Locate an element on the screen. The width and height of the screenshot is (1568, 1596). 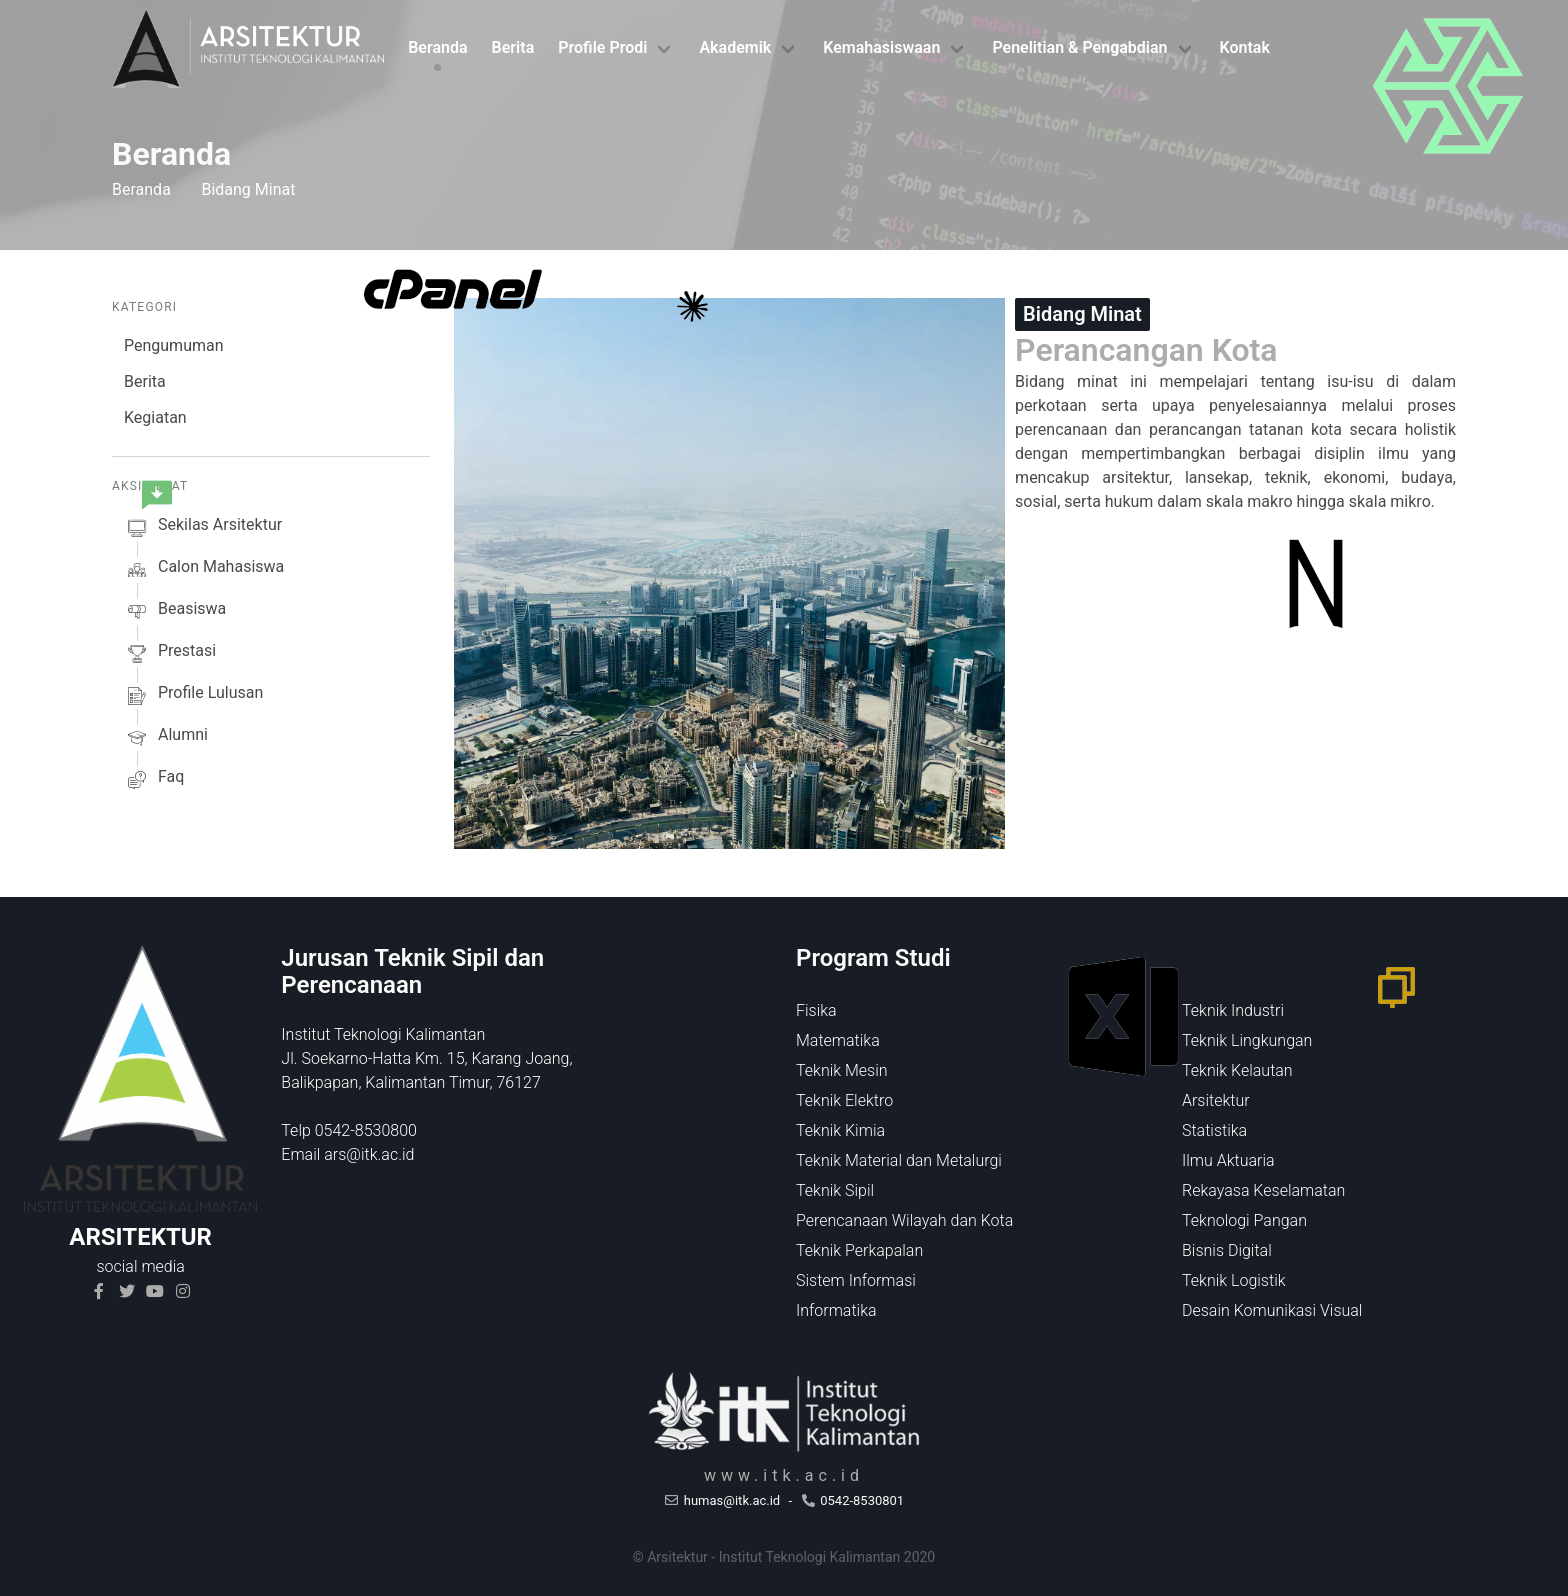
open the Claude AI assistant app is located at coordinates (692, 306).